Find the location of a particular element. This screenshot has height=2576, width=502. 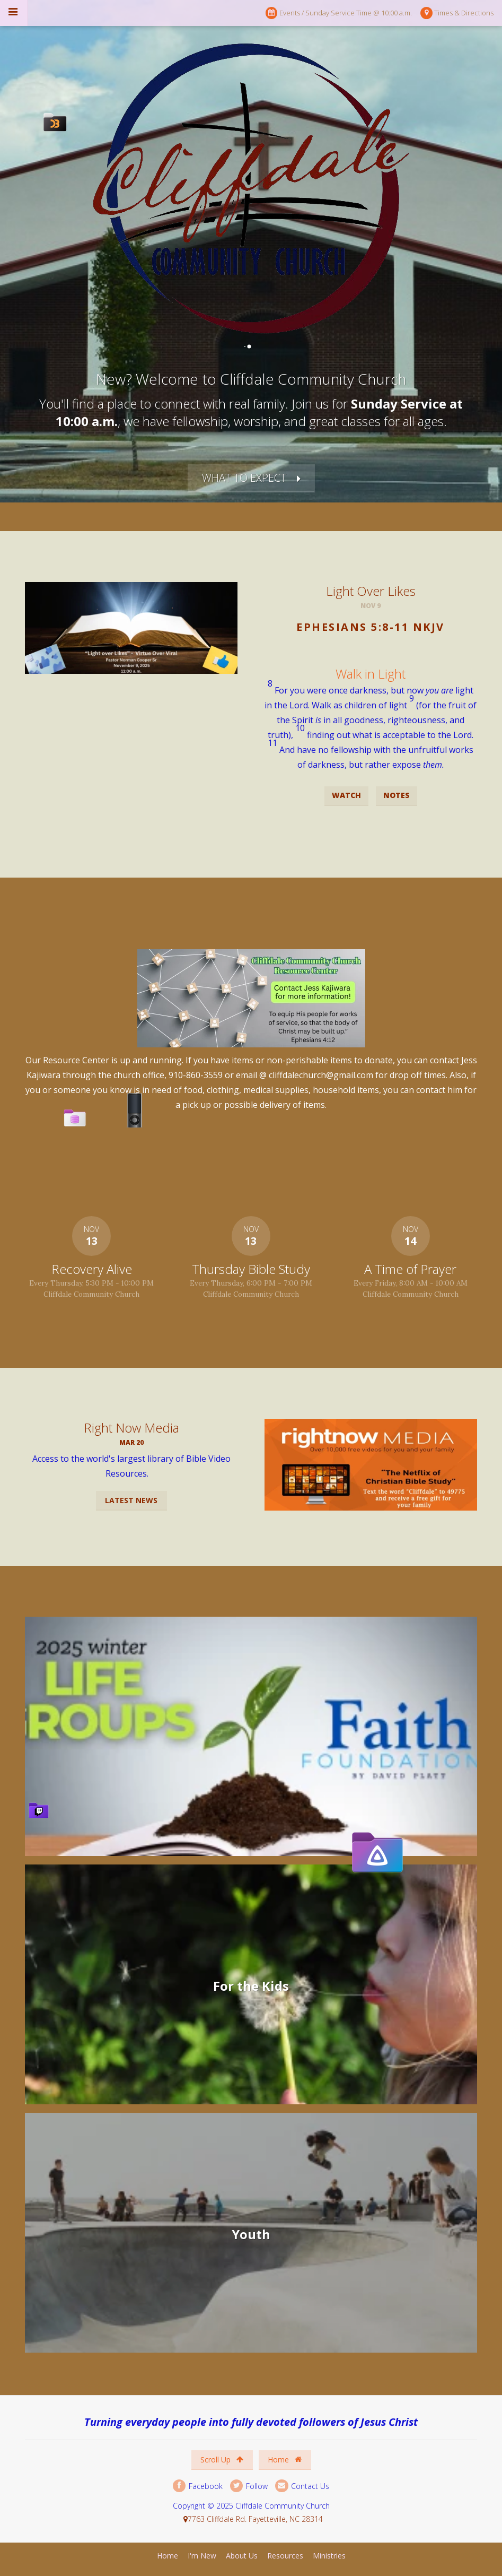

manage connected iPod device is located at coordinates (134, 1111).